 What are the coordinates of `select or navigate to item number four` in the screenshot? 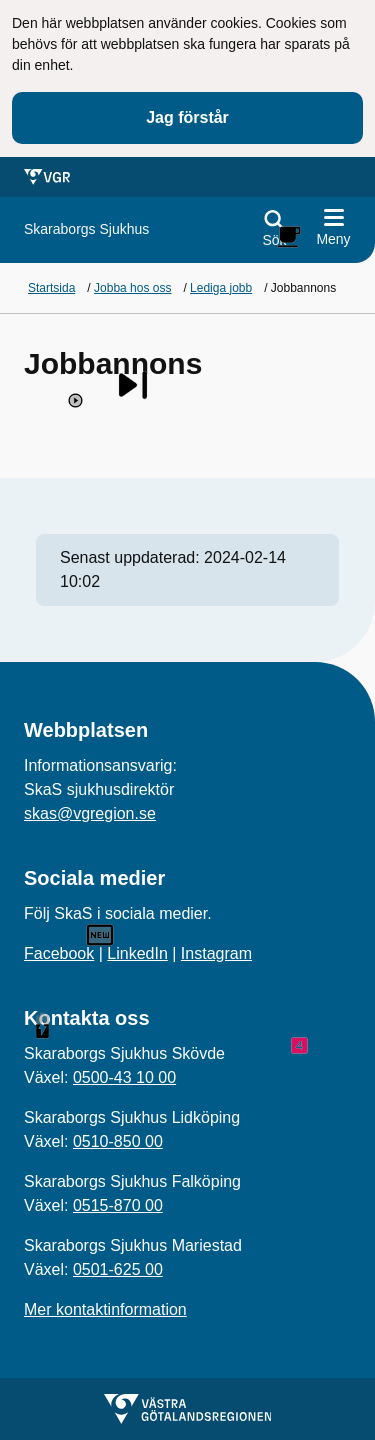 It's located at (299, 1045).